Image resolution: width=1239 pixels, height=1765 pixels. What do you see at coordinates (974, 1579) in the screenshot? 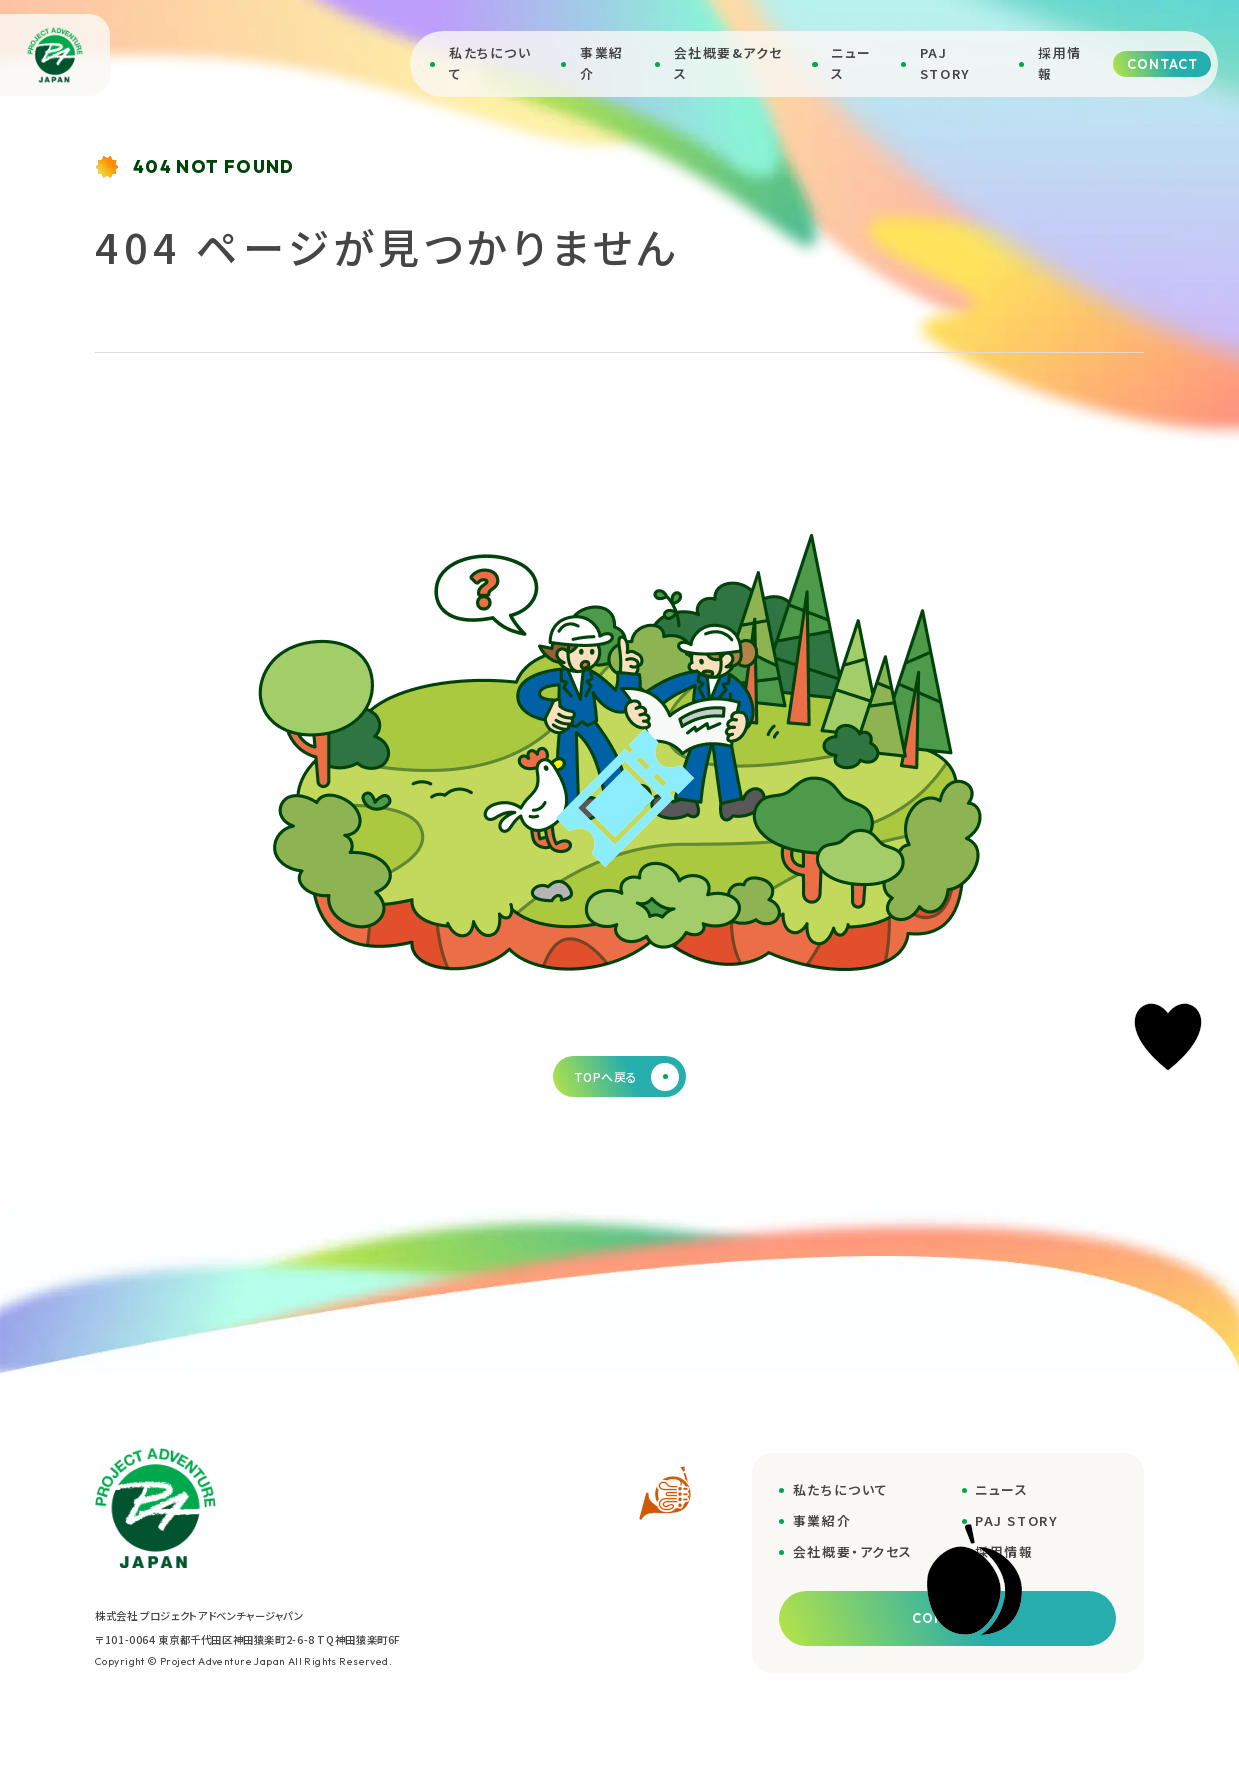
I see `select peach flavor or ingredient` at bounding box center [974, 1579].